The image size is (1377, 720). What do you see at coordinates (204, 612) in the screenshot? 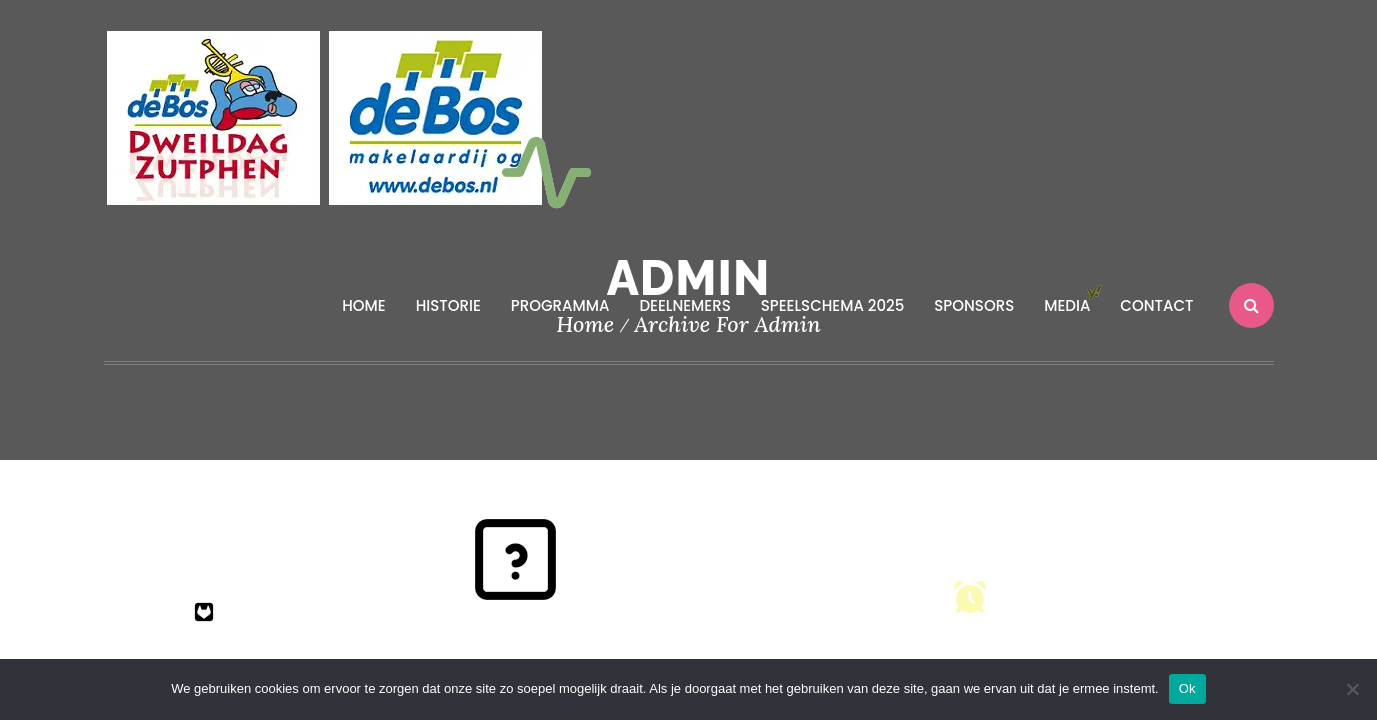
I see `open GitLab` at bounding box center [204, 612].